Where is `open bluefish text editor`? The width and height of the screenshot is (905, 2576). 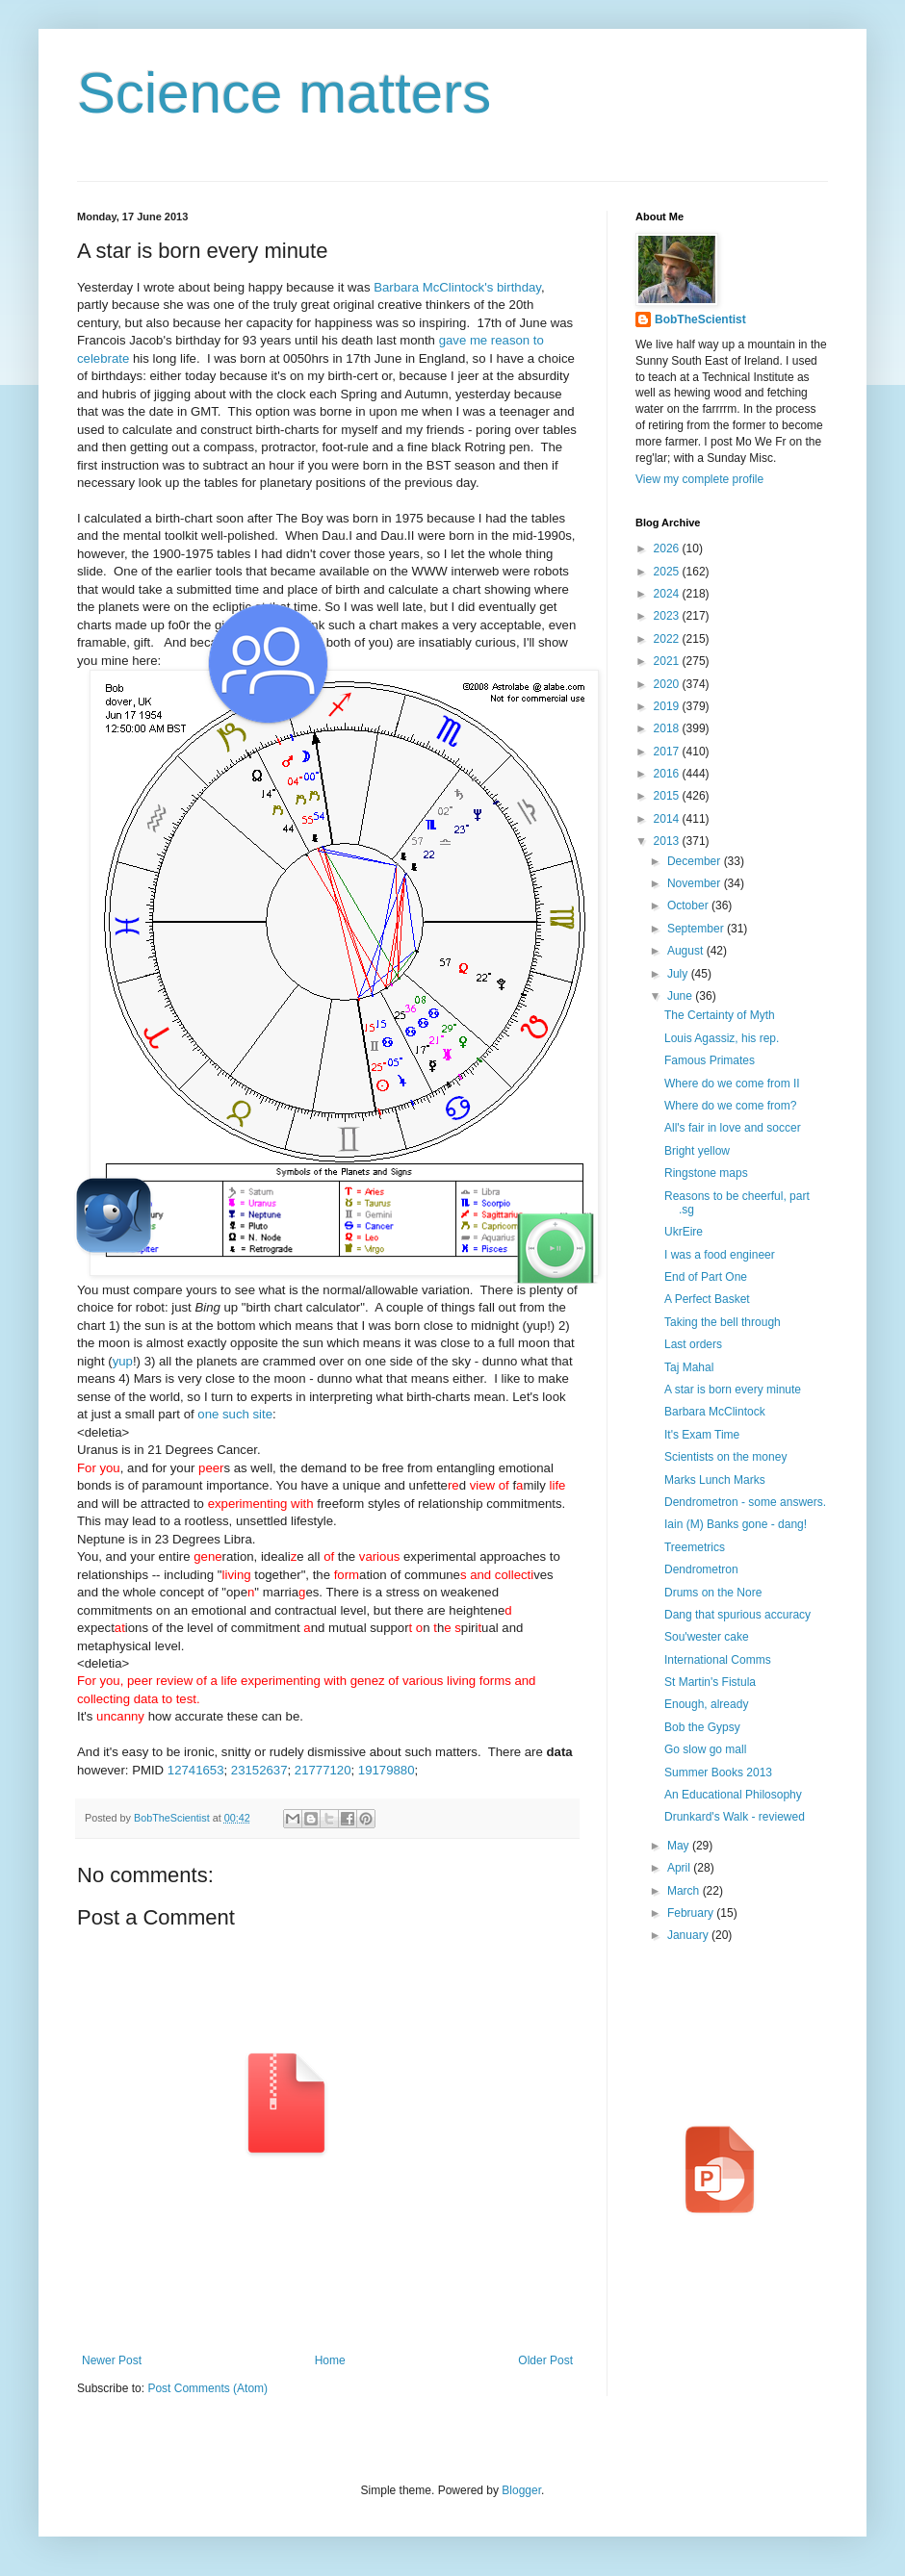 open bluefish text editor is located at coordinates (114, 1215).